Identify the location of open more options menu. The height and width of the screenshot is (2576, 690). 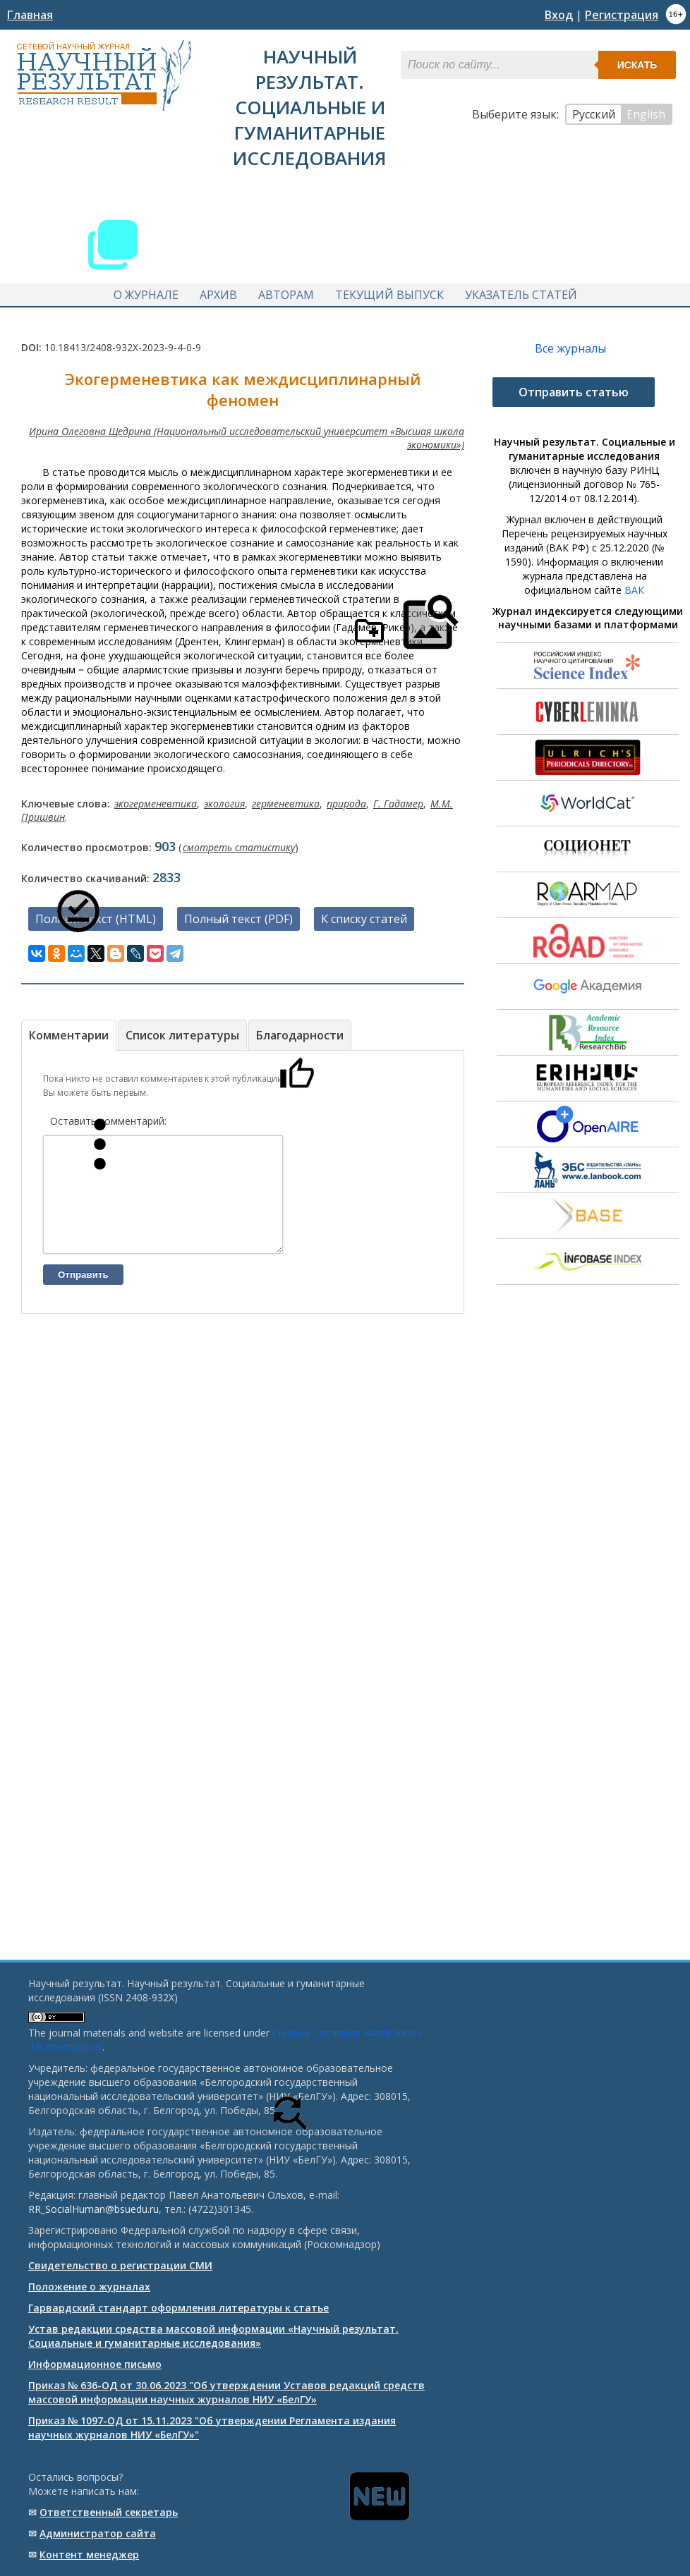
(99, 1144).